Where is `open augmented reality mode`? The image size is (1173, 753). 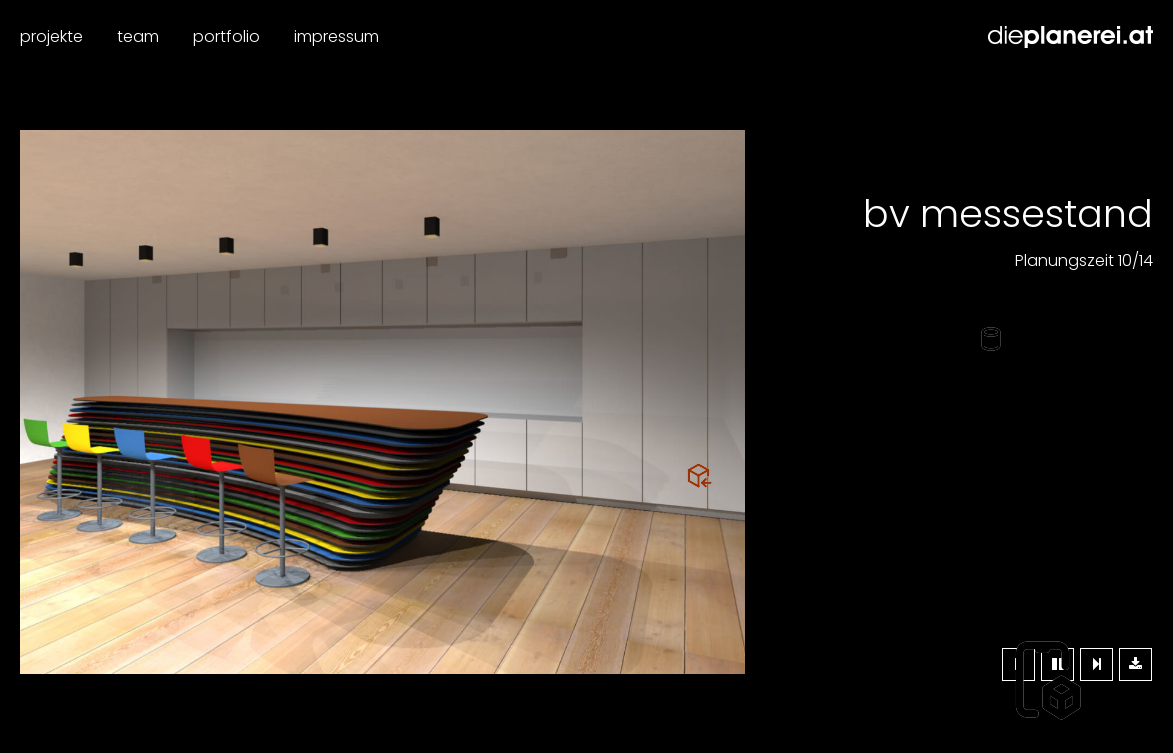 open augmented reality mode is located at coordinates (1042, 679).